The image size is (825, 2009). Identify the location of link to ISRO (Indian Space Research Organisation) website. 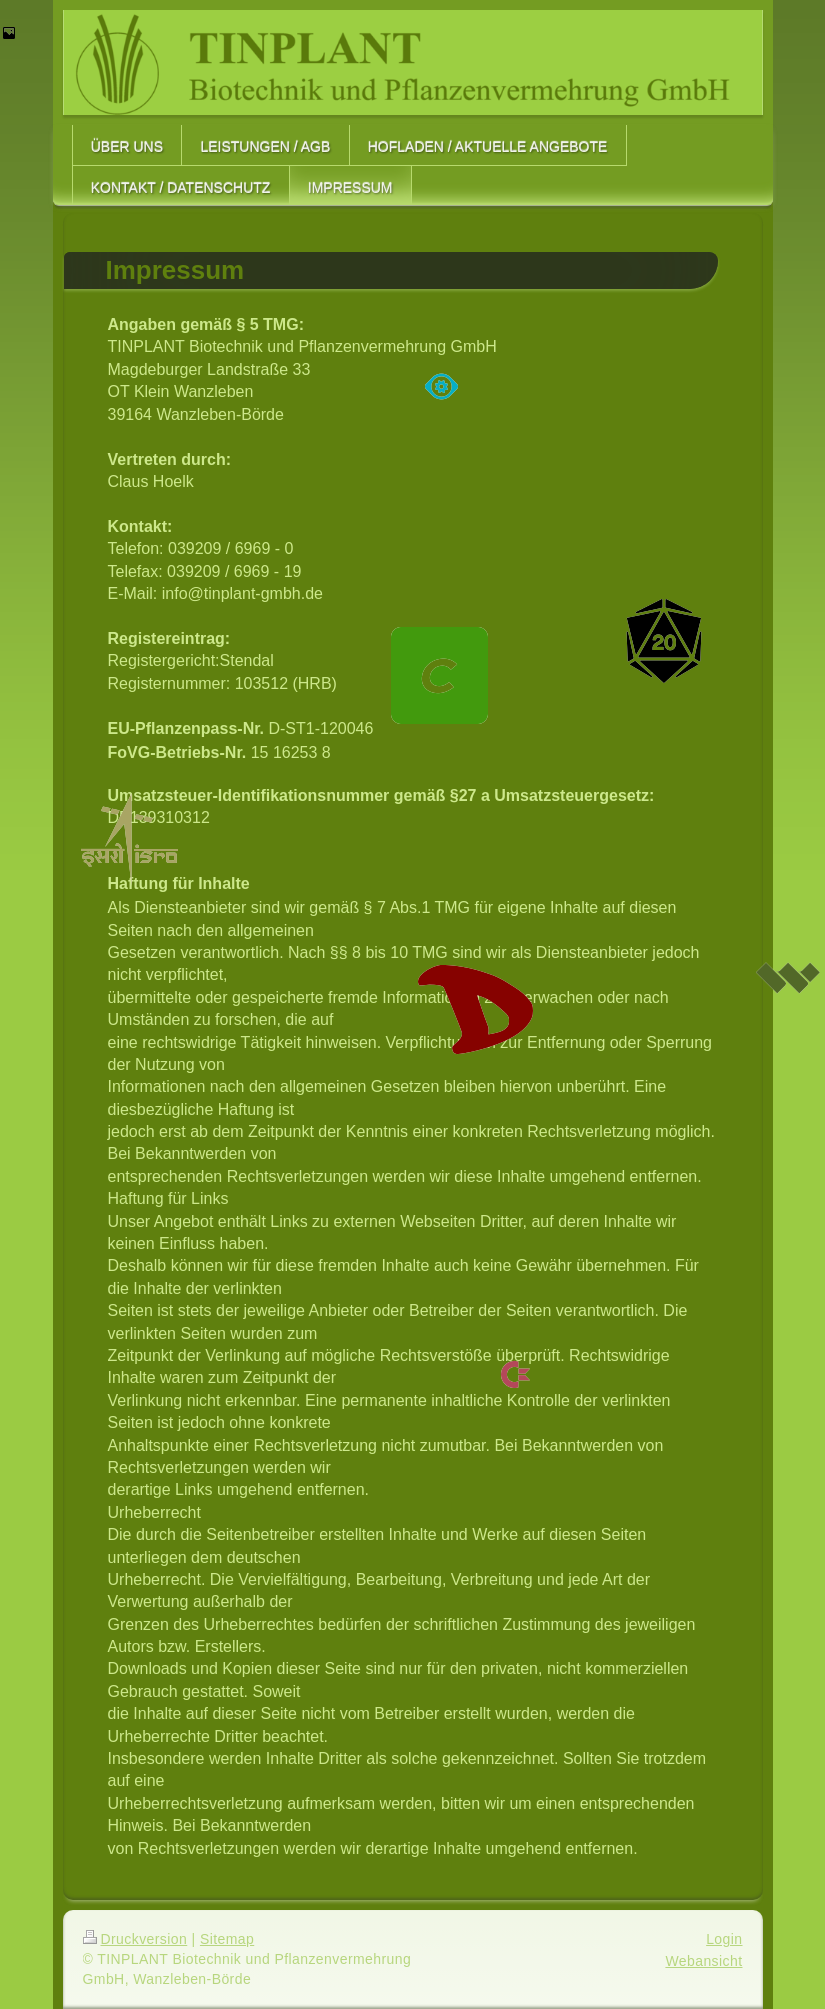
(129, 839).